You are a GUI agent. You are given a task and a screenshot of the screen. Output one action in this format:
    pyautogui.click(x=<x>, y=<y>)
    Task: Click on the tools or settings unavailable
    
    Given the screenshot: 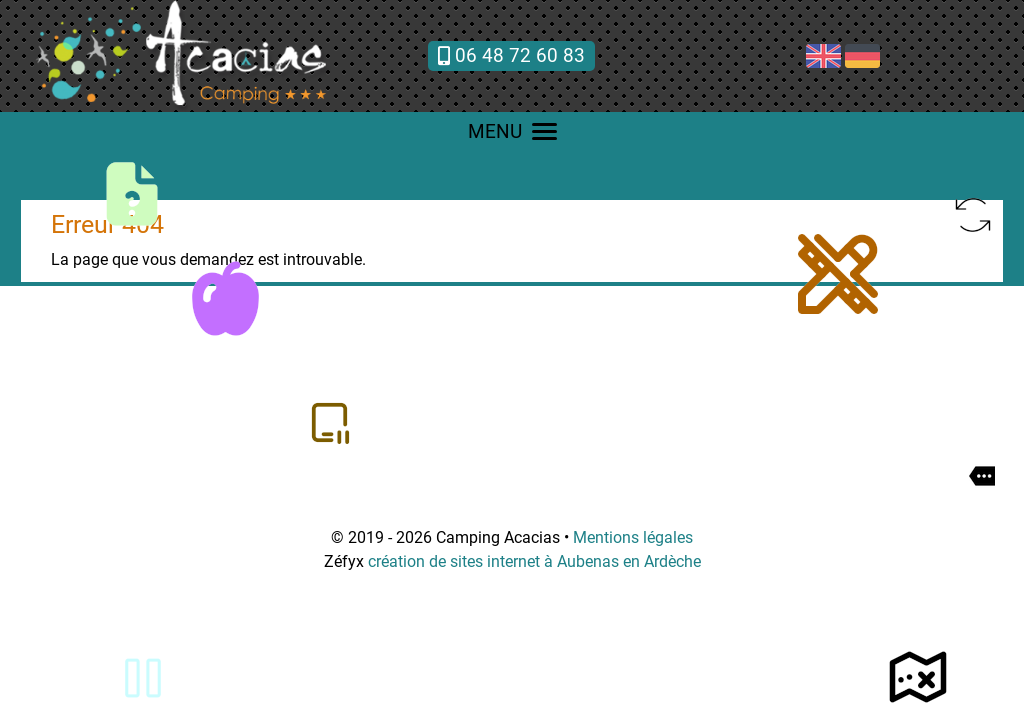 What is the action you would take?
    pyautogui.click(x=838, y=274)
    